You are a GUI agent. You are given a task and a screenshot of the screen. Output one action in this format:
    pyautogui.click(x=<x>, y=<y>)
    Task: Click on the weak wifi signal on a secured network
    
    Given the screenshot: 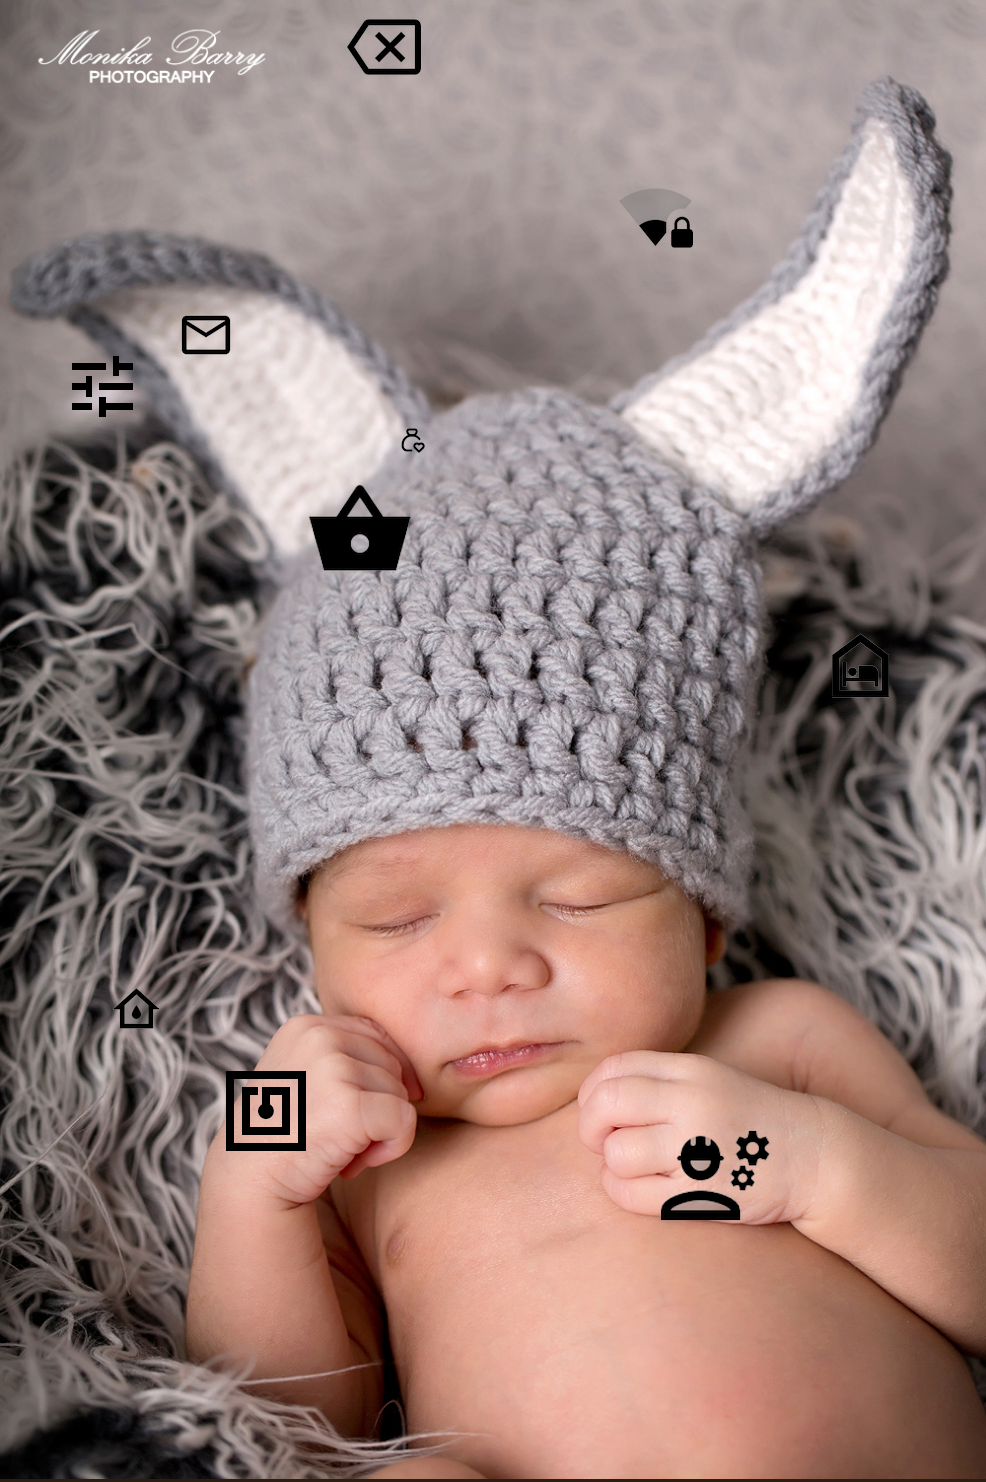 What is the action you would take?
    pyautogui.click(x=655, y=216)
    